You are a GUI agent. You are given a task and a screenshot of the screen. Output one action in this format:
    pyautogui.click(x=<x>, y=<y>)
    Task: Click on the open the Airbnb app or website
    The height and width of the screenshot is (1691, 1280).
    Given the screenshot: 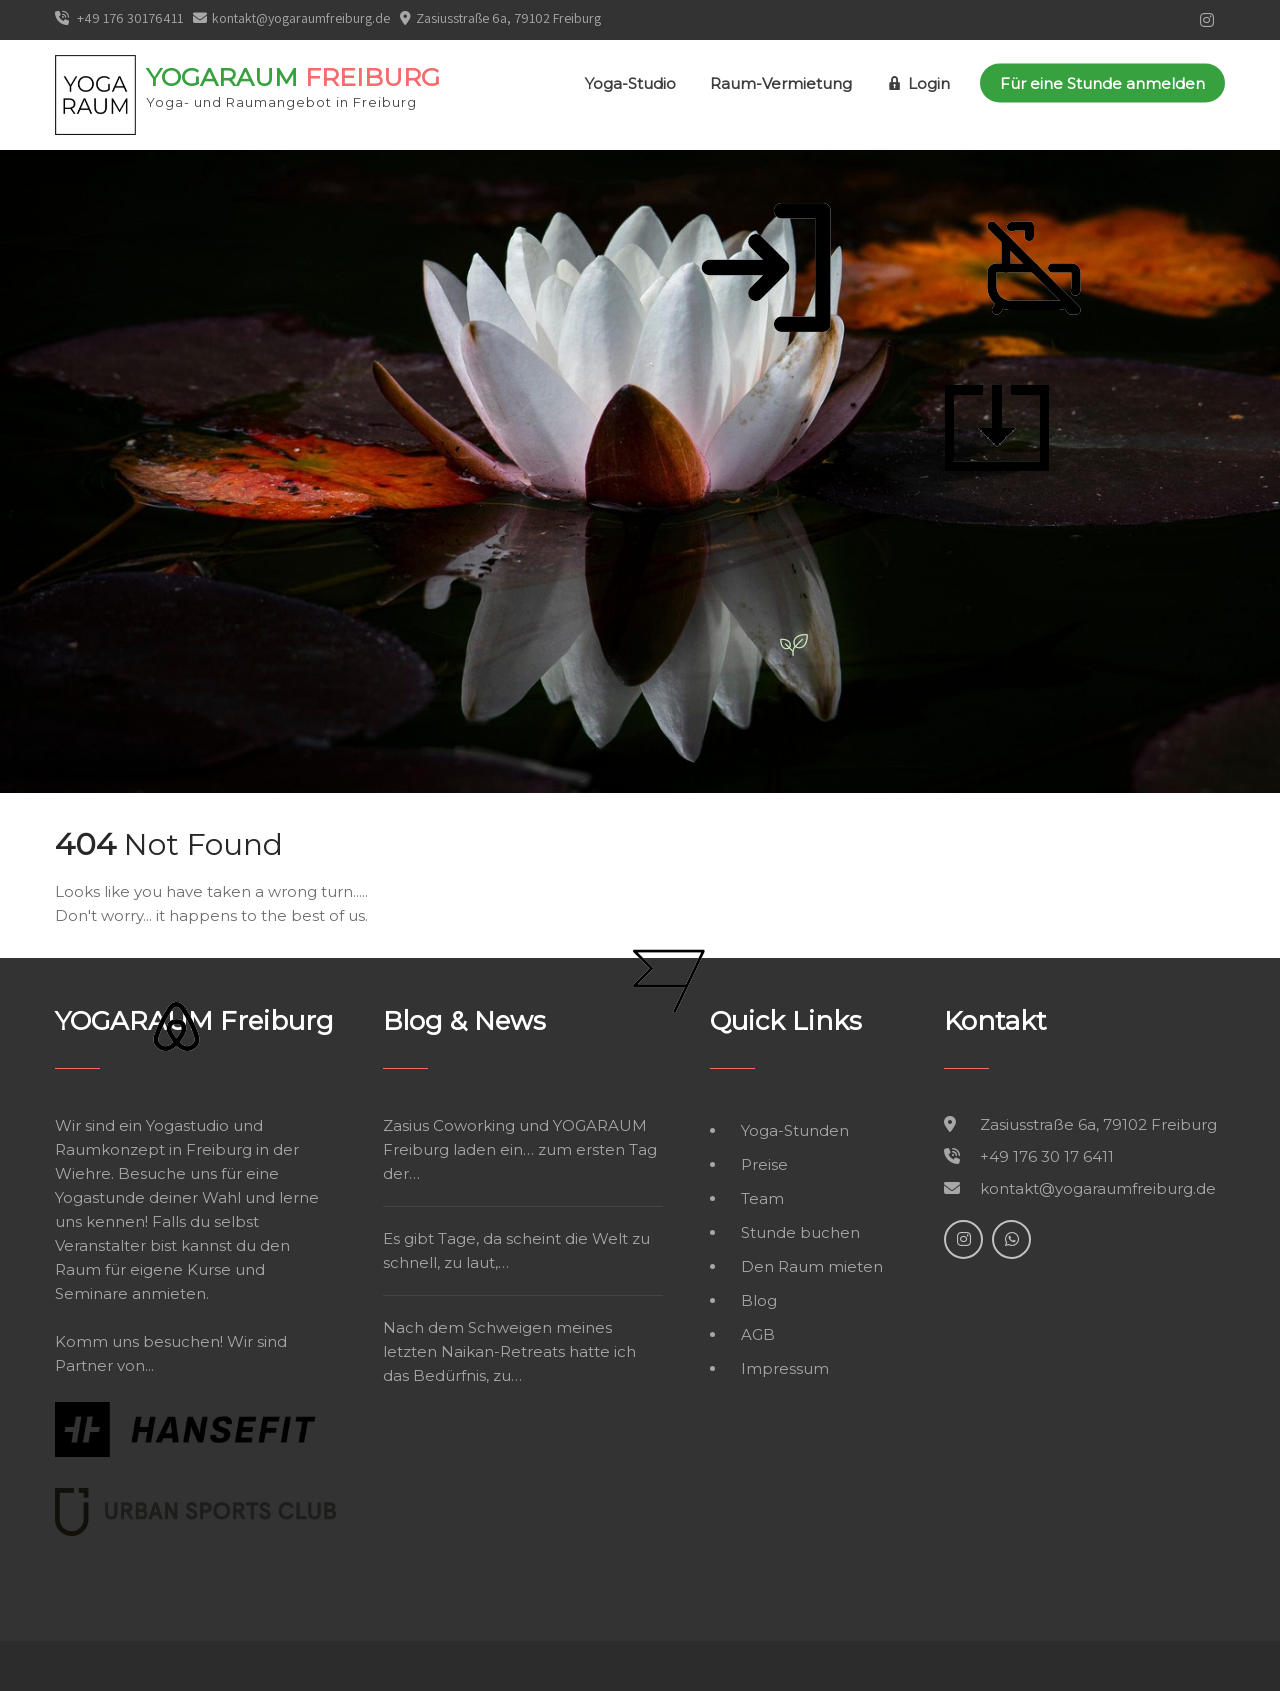 What is the action you would take?
    pyautogui.click(x=176, y=1026)
    